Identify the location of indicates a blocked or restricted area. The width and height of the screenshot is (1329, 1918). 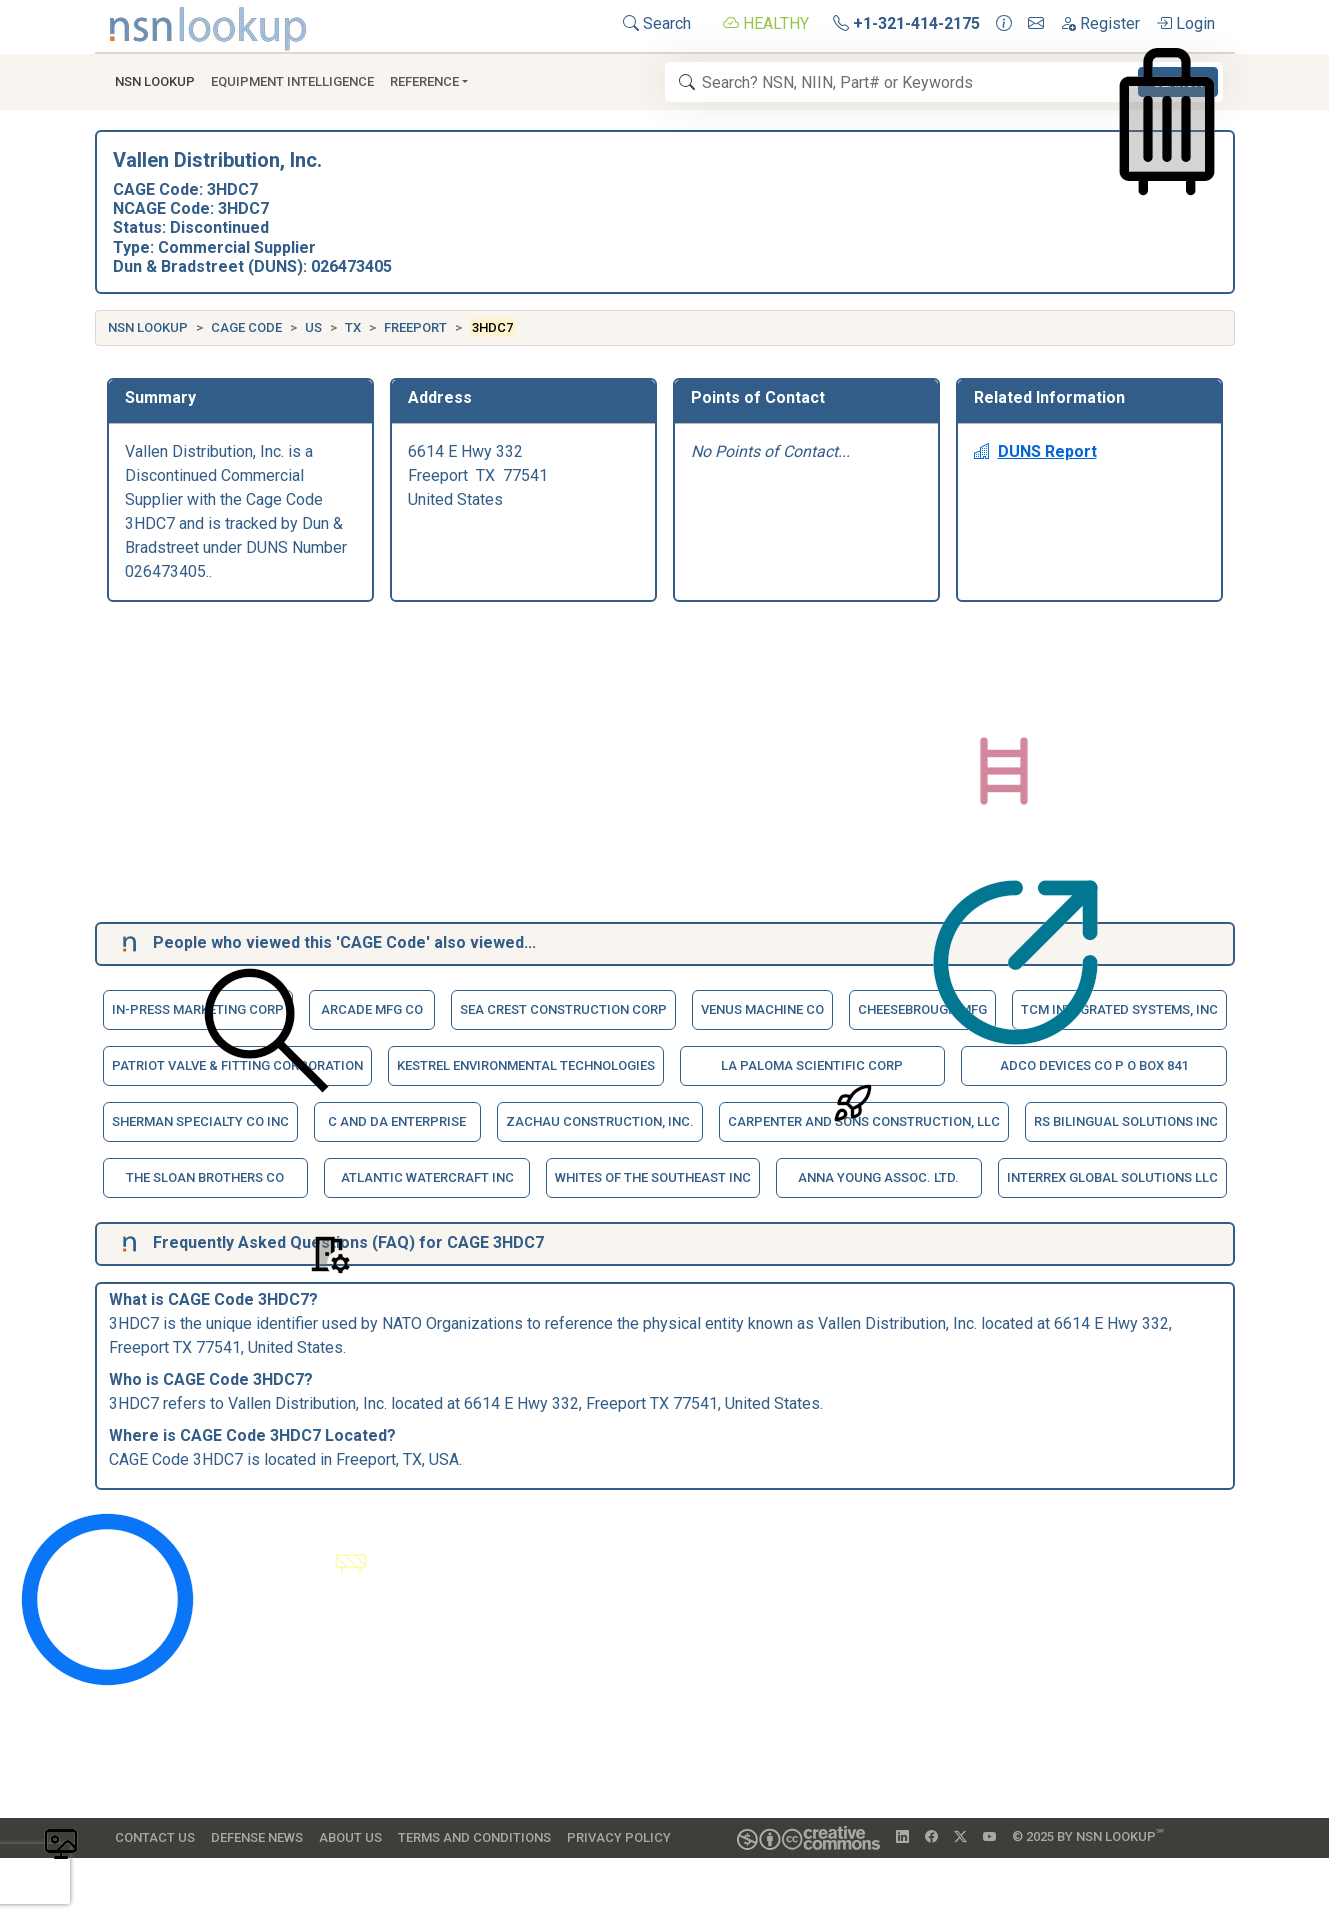
(351, 1563).